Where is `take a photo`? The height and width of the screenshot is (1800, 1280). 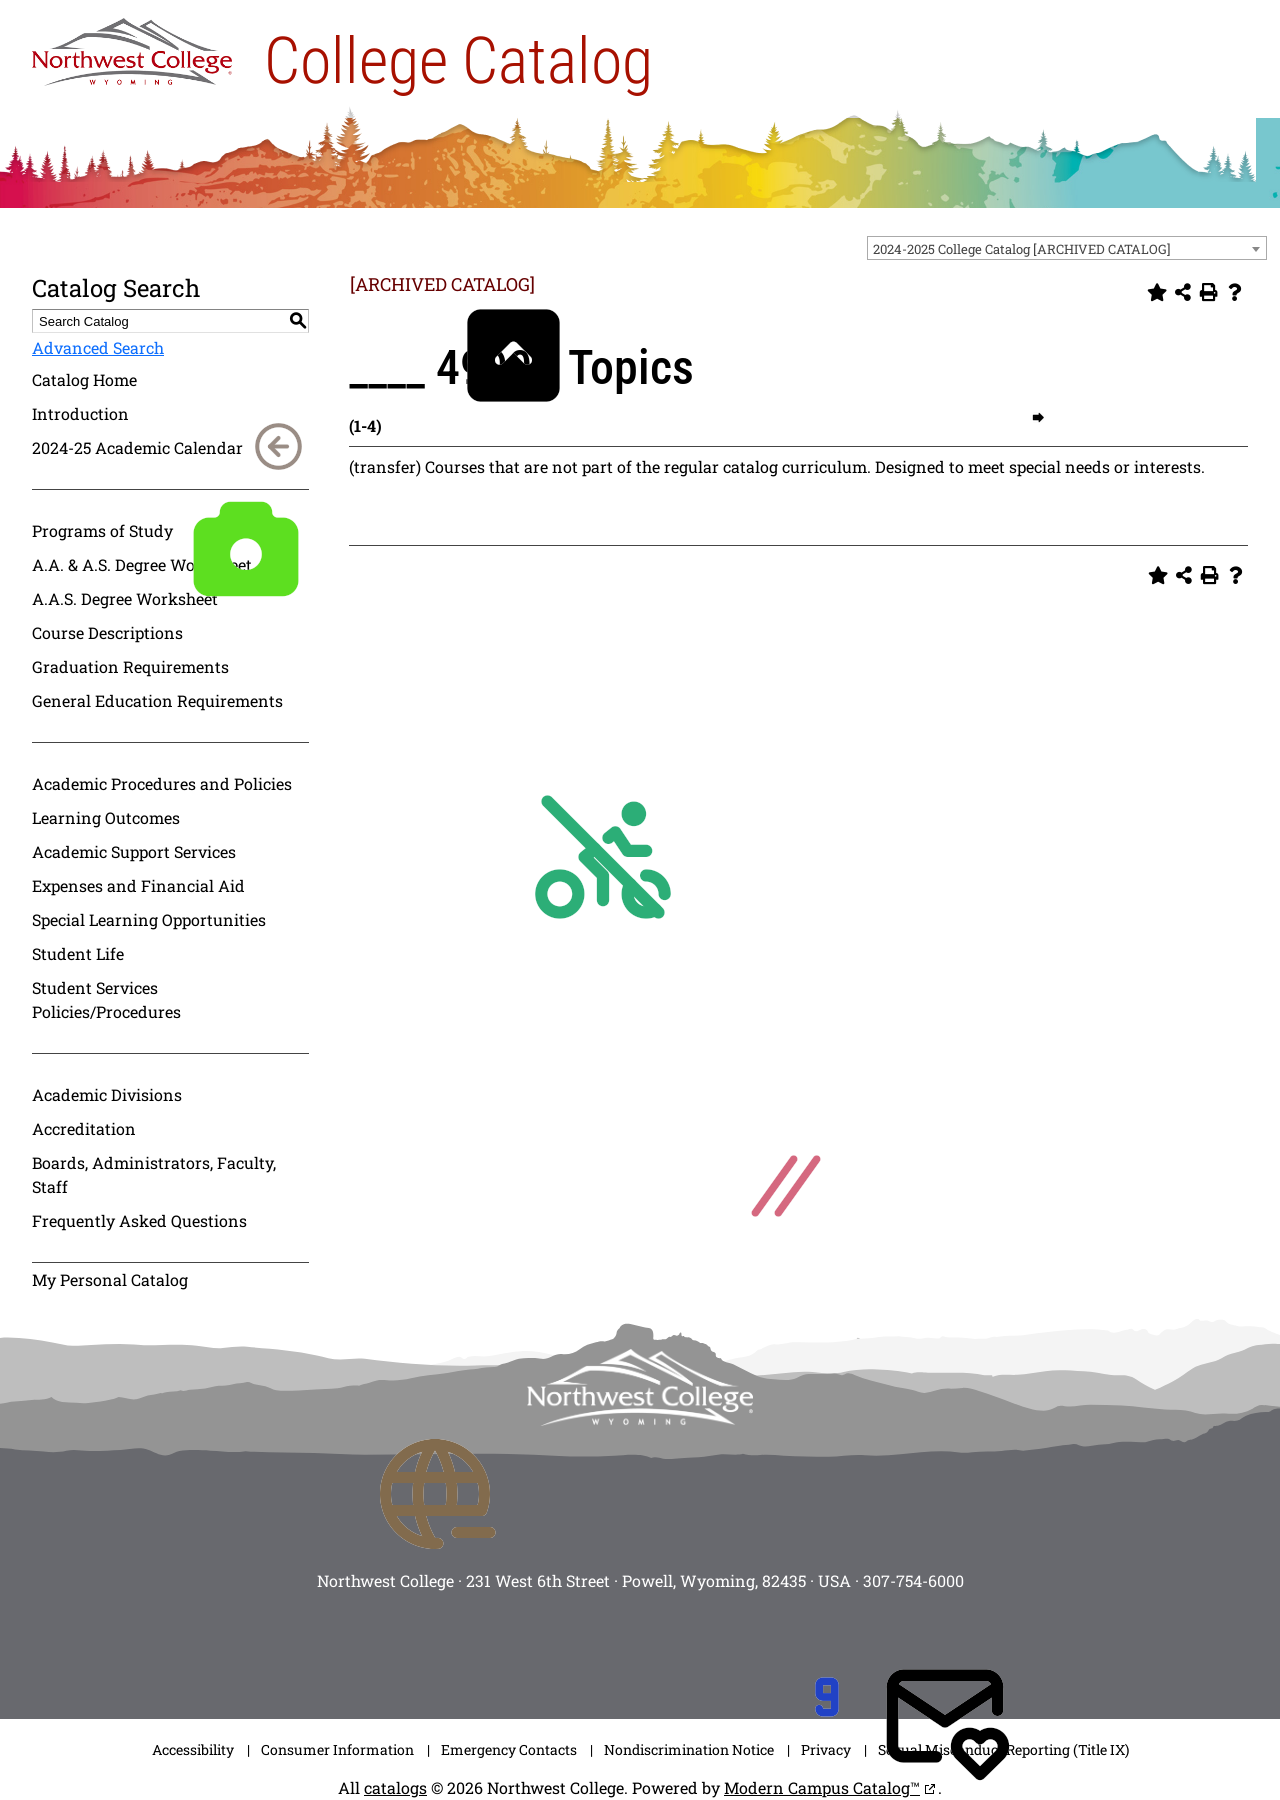
take a photo is located at coordinates (246, 549).